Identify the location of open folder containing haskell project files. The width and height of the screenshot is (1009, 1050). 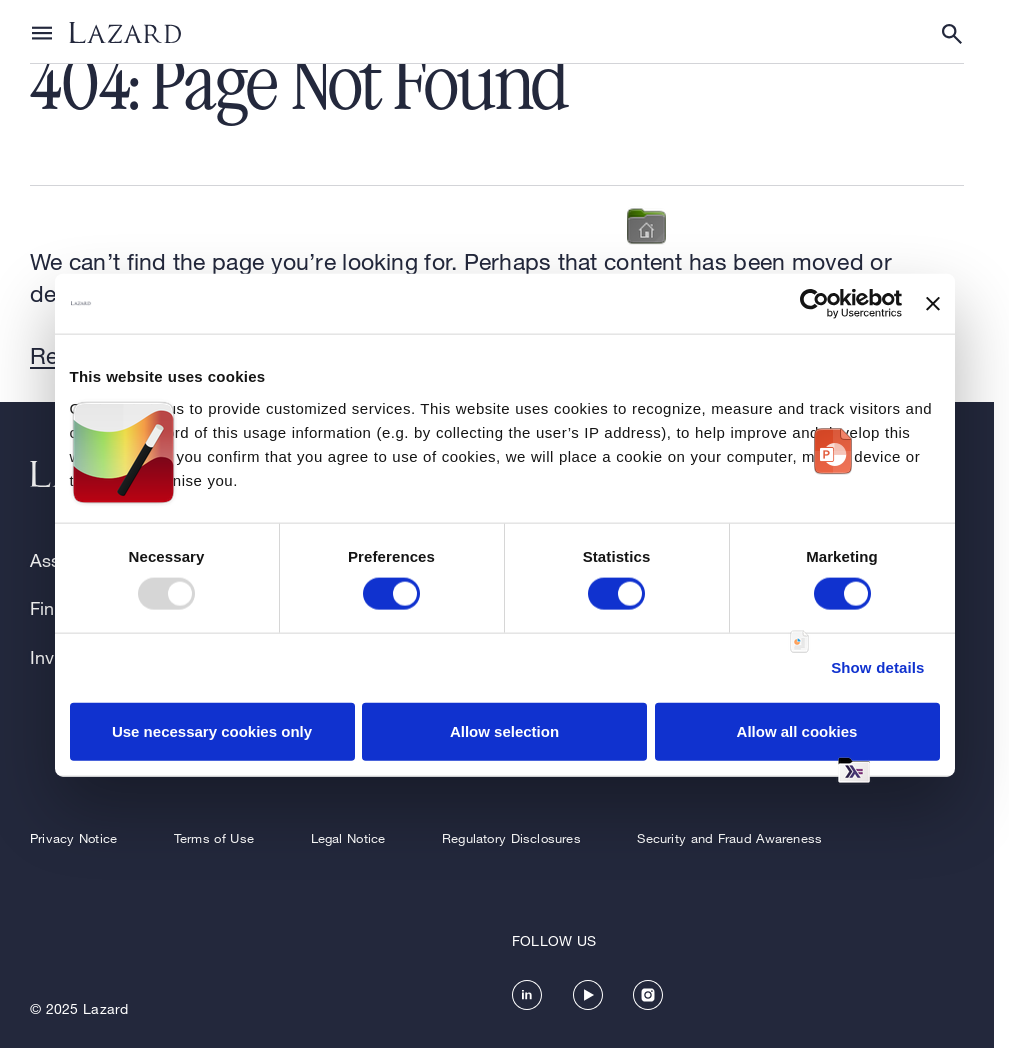
(854, 771).